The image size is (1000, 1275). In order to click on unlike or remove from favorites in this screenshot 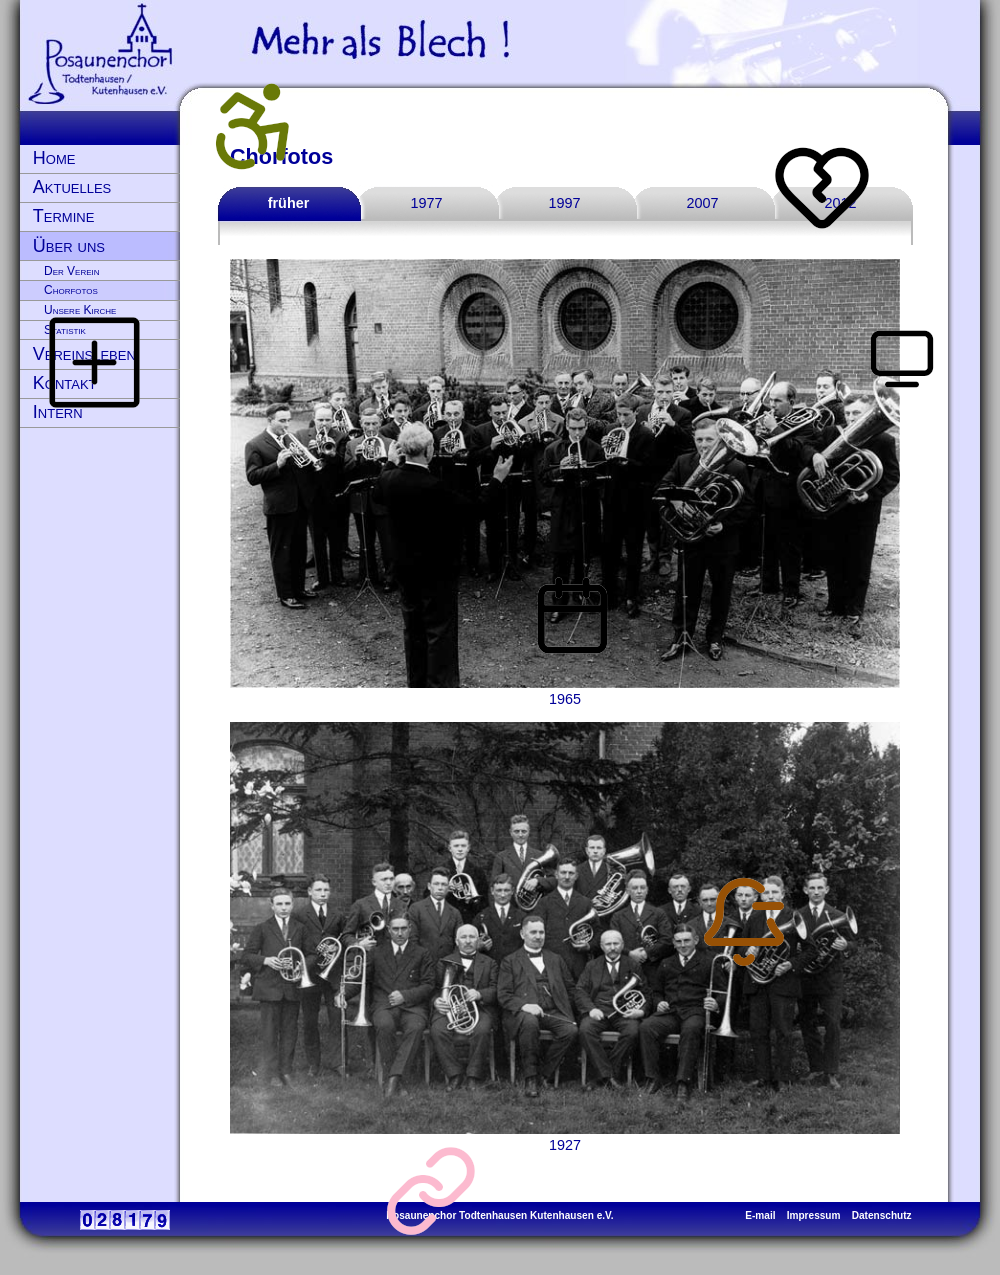, I will do `click(822, 186)`.